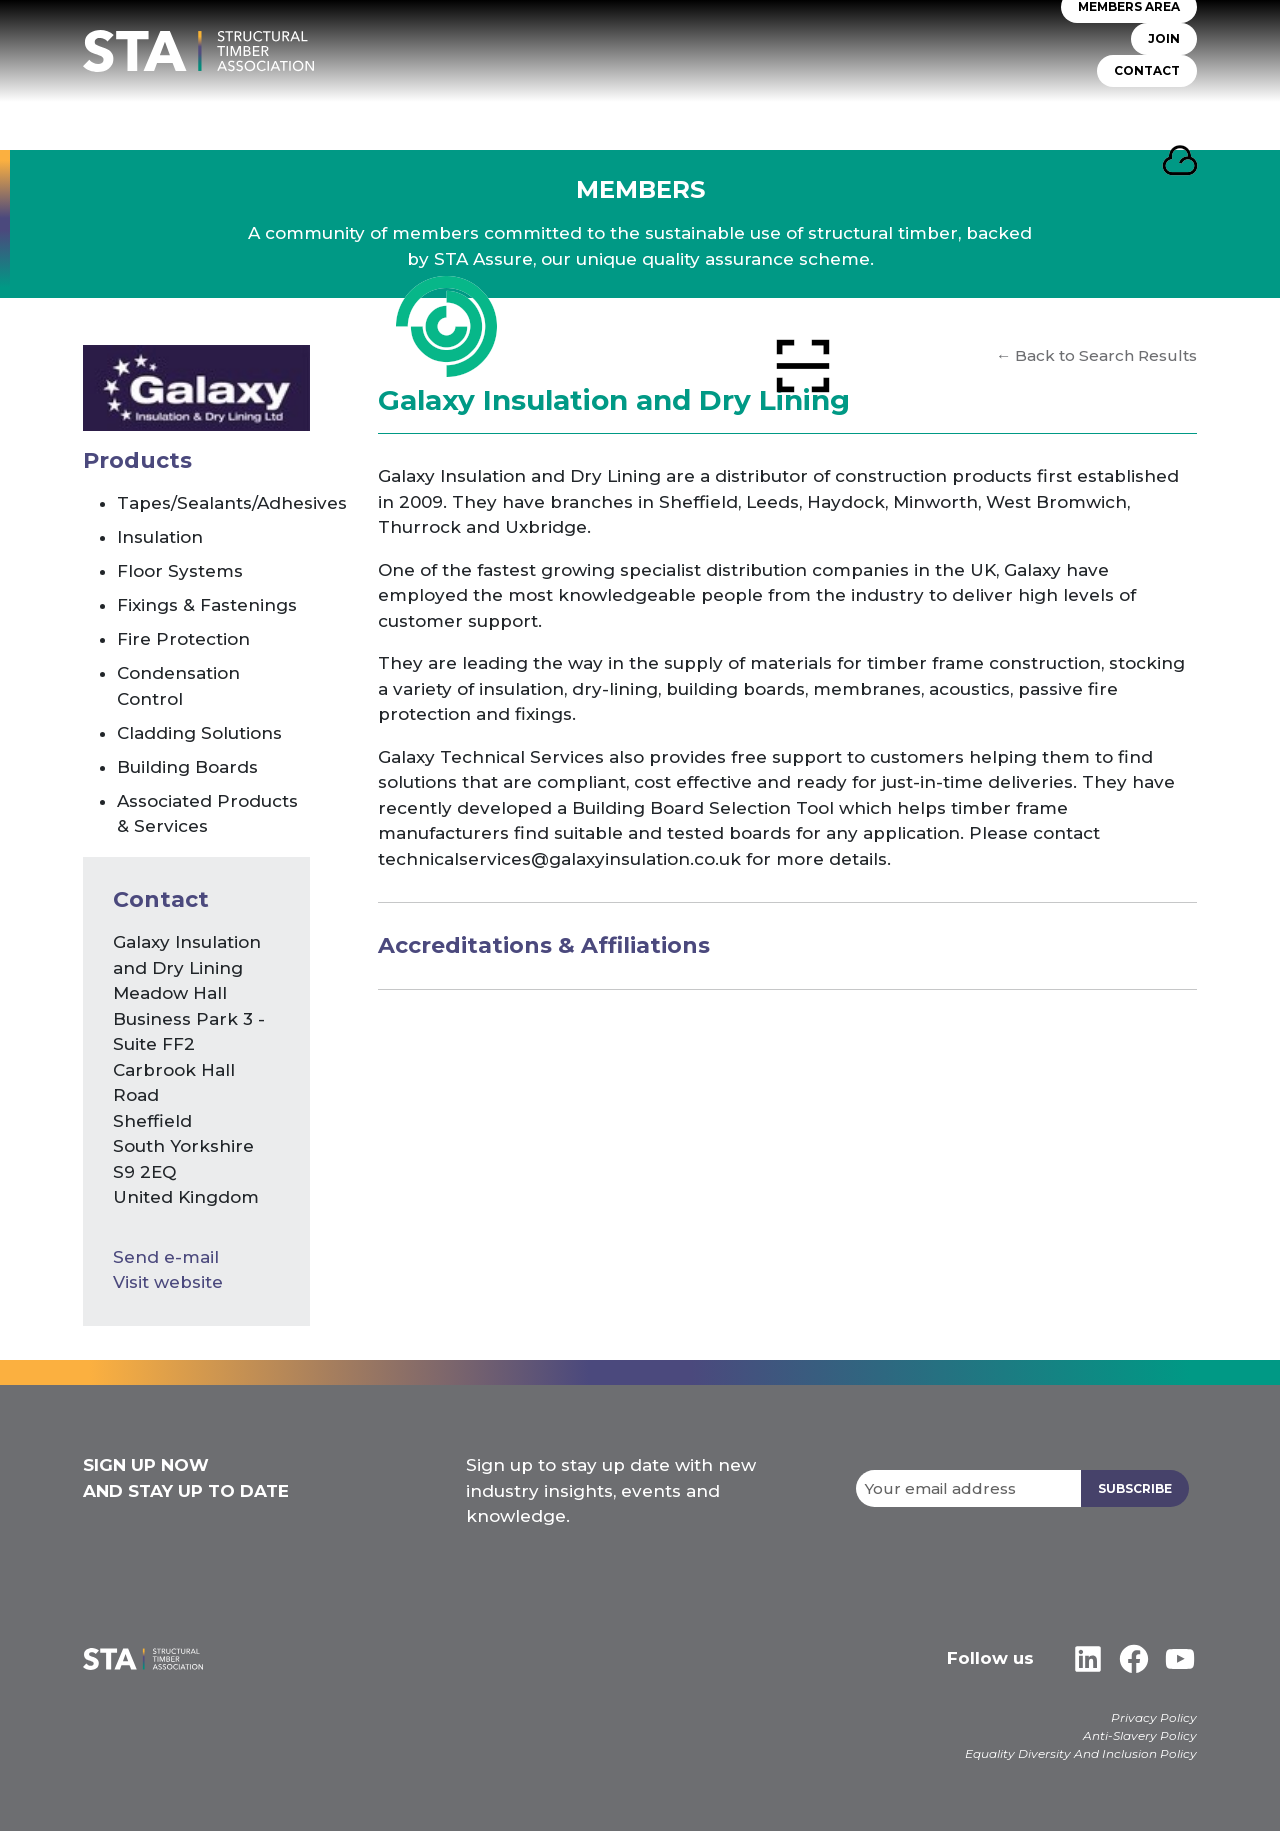 The width and height of the screenshot is (1280, 1831). Describe the element at coordinates (446, 326) in the screenshot. I see `open QuantConnect platform` at that location.